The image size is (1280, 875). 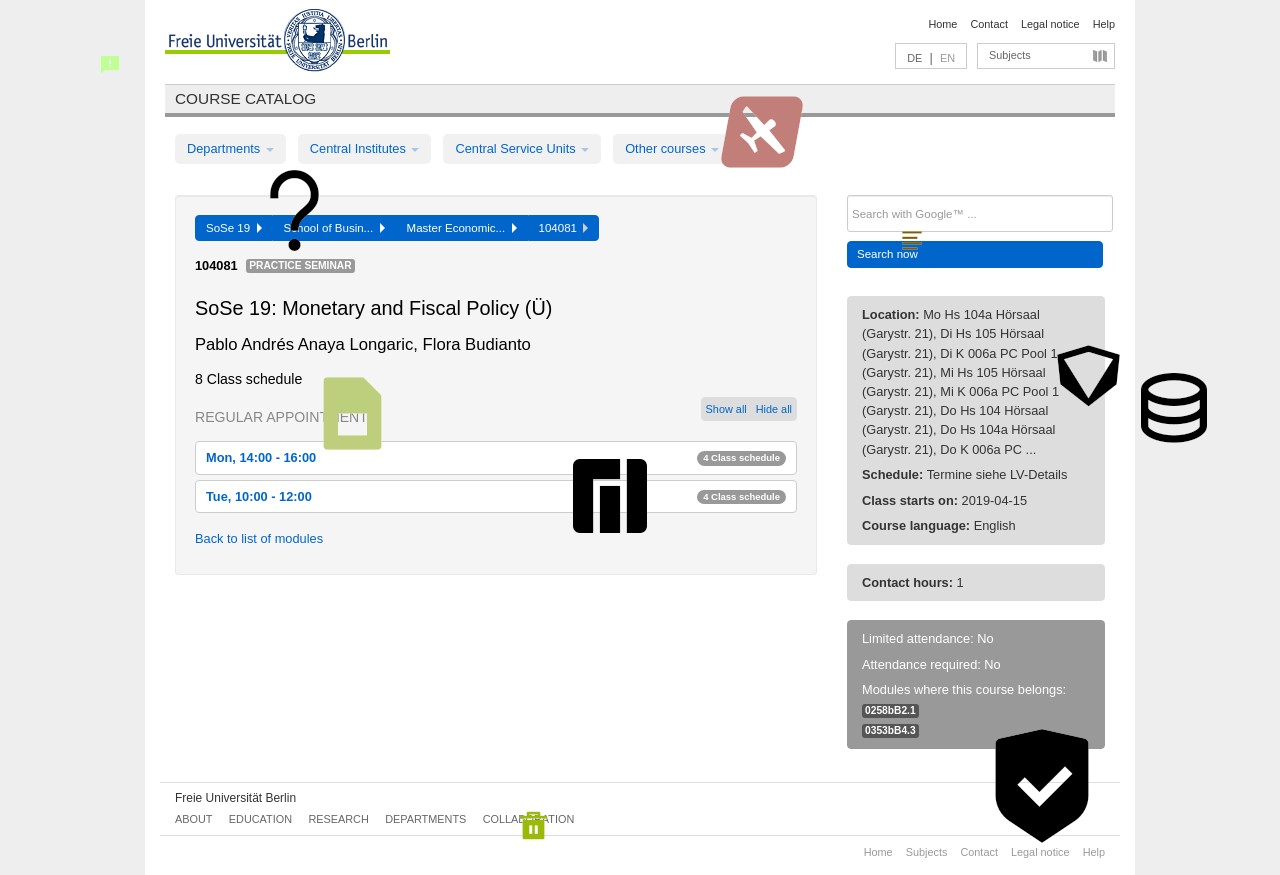 What do you see at coordinates (1174, 406) in the screenshot?
I see `access database storage` at bounding box center [1174, 406].